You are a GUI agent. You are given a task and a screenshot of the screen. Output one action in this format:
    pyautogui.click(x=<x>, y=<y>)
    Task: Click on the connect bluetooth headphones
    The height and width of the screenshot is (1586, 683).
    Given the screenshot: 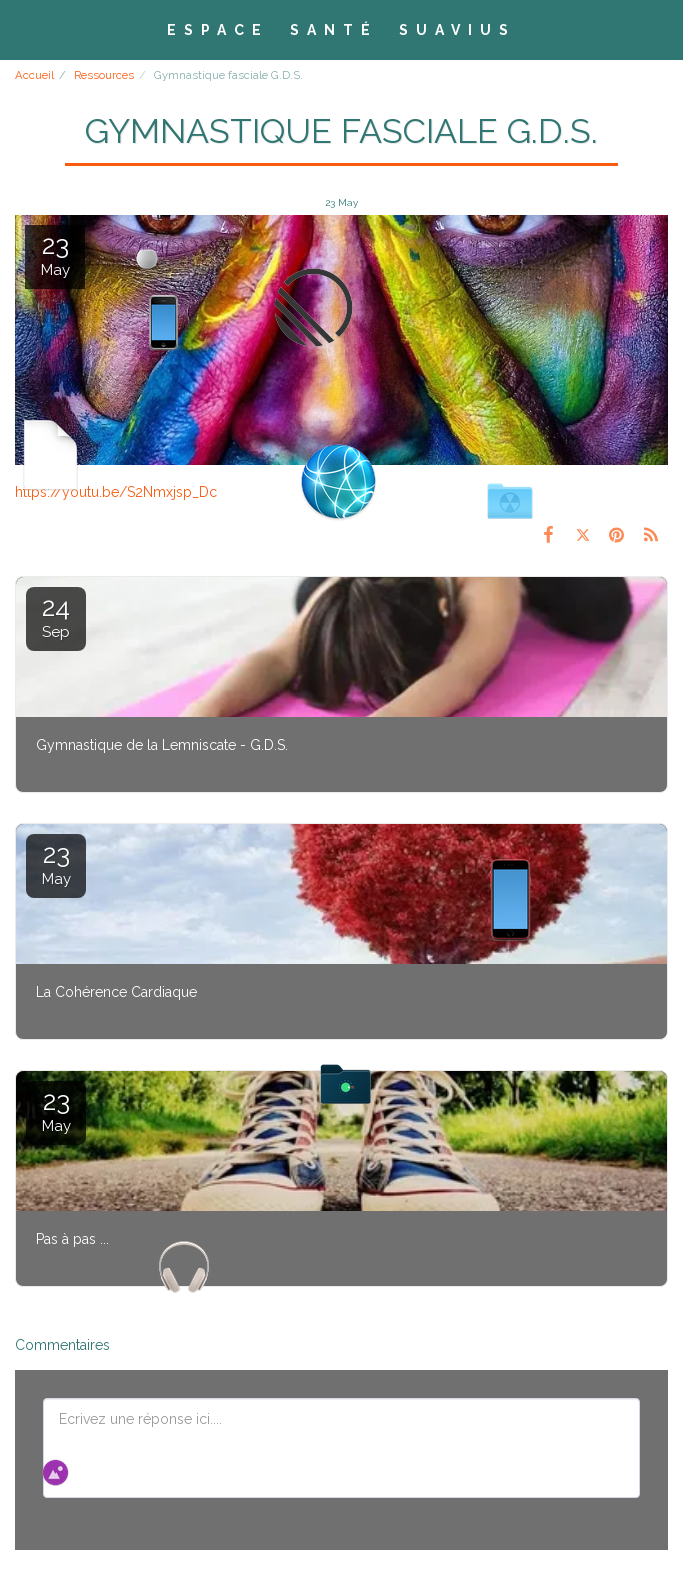 What is the action you would take?
    pyautogui.click(x=184, y=1268)
    